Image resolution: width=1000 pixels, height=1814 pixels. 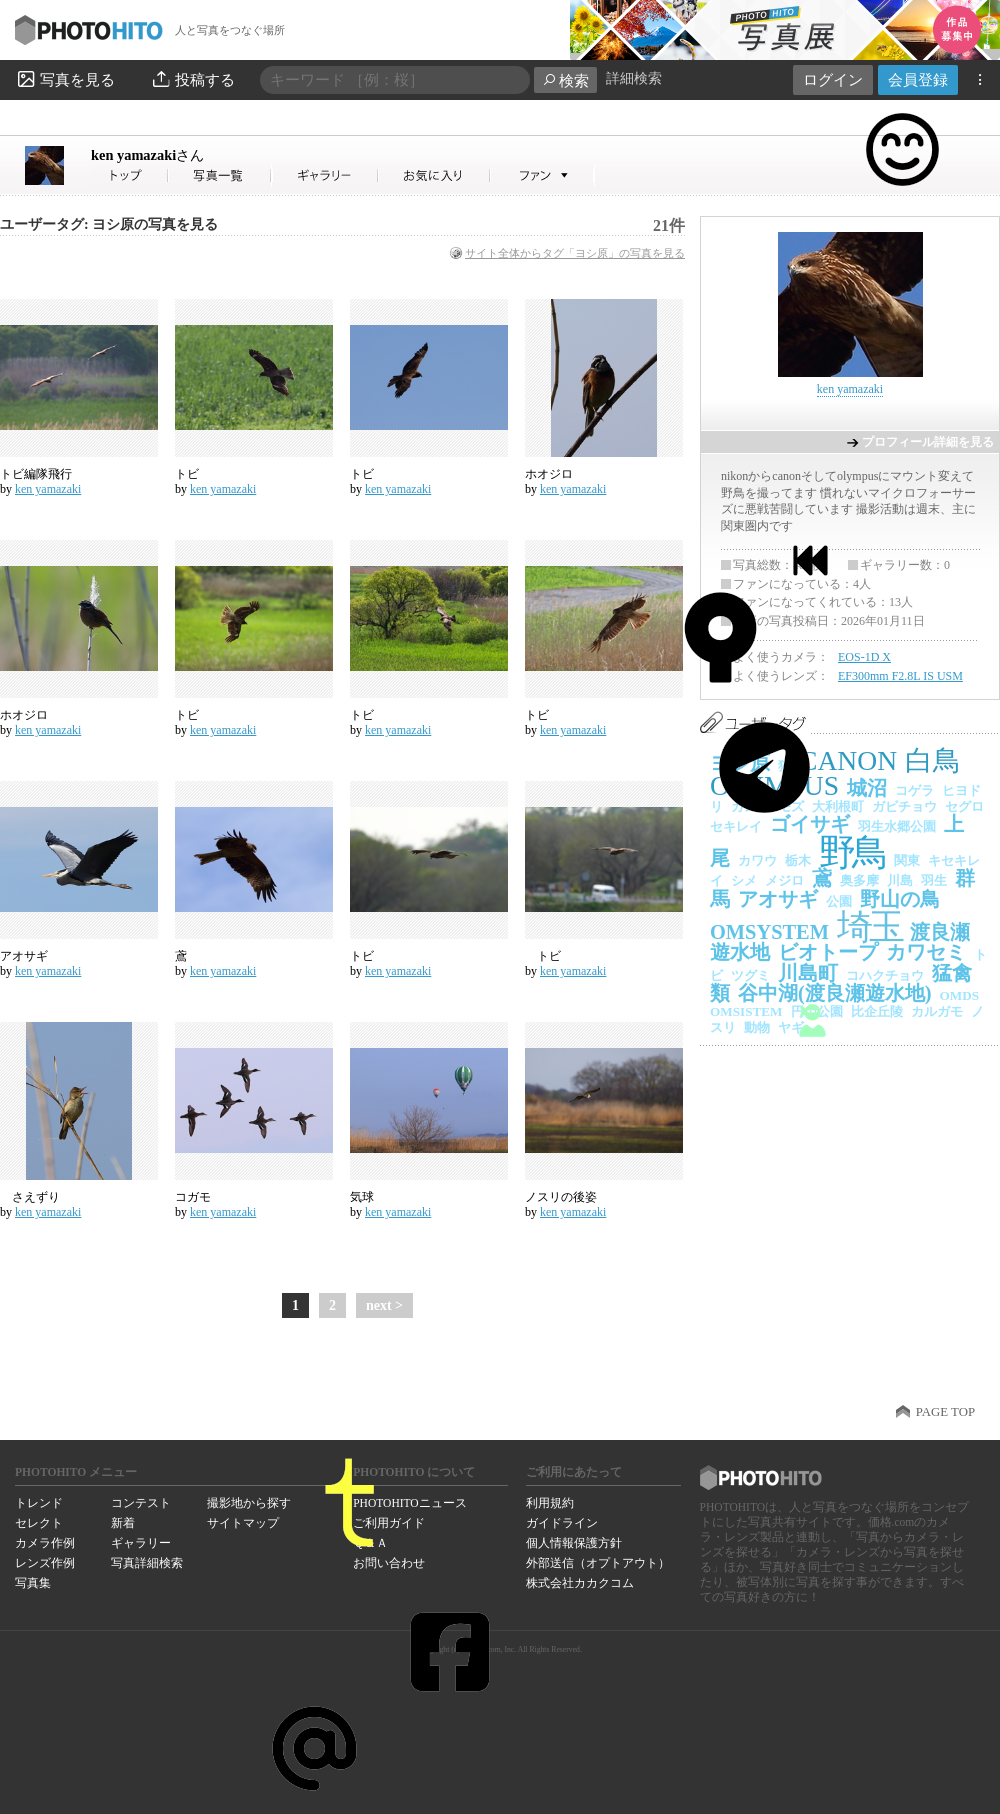 What do you see at coordinates (764, 767) in the screenshot?
I see `open Telegram messaging app` at bounding box center [764, 767].